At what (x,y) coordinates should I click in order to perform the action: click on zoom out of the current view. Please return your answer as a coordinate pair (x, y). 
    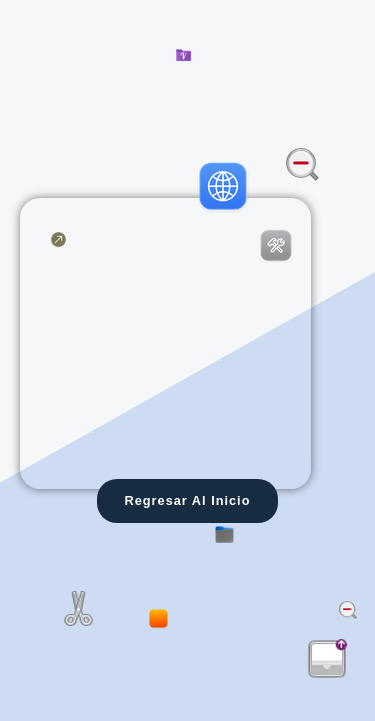
    Looking at the image, I should click on (348, 610).